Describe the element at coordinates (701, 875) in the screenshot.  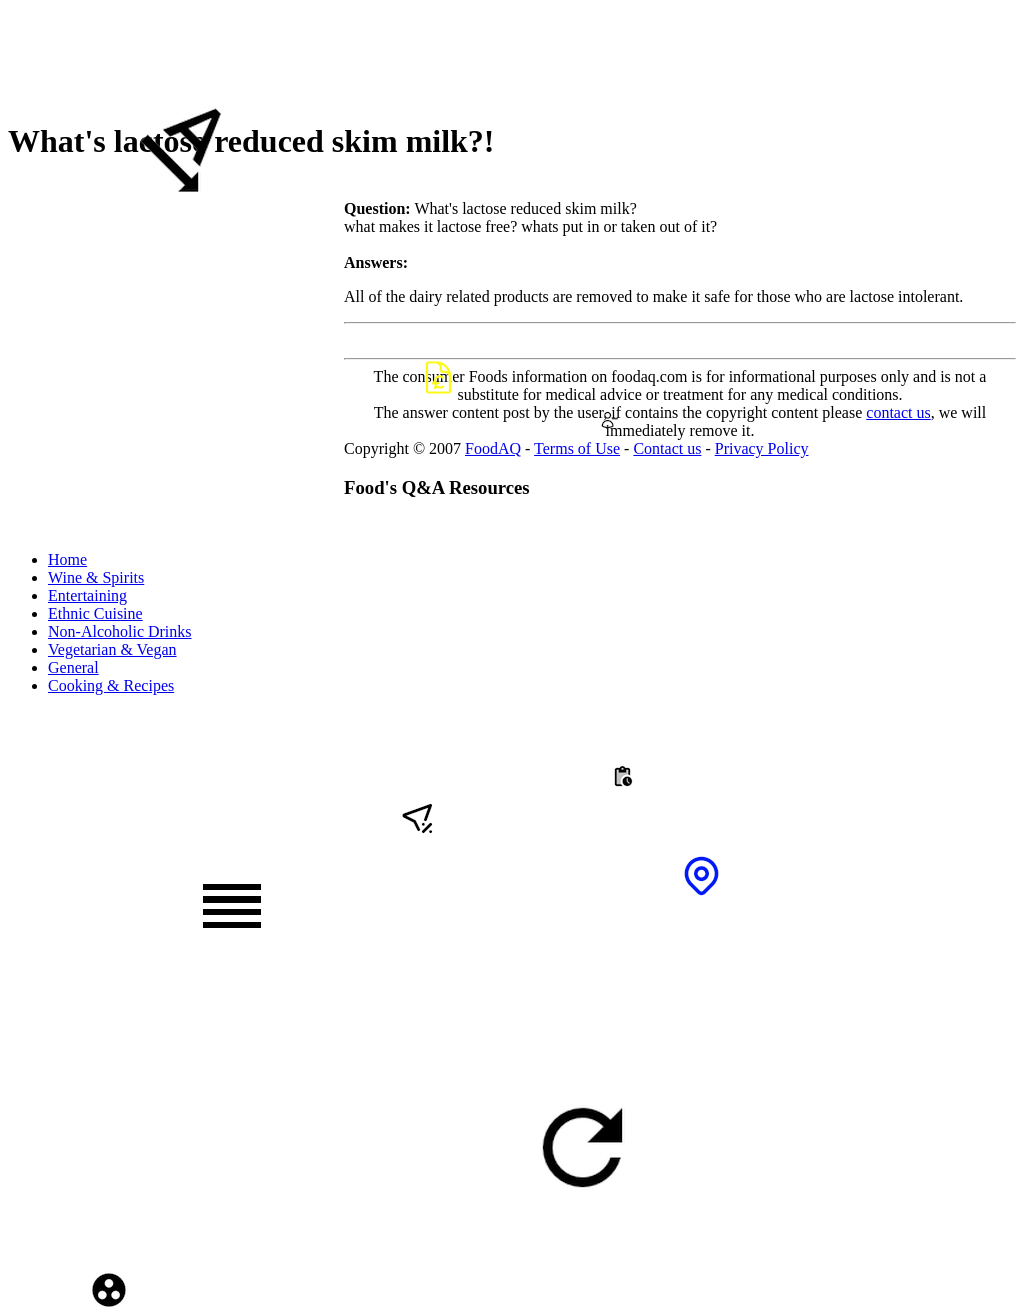
I see `view or set a location on the map` at that location.